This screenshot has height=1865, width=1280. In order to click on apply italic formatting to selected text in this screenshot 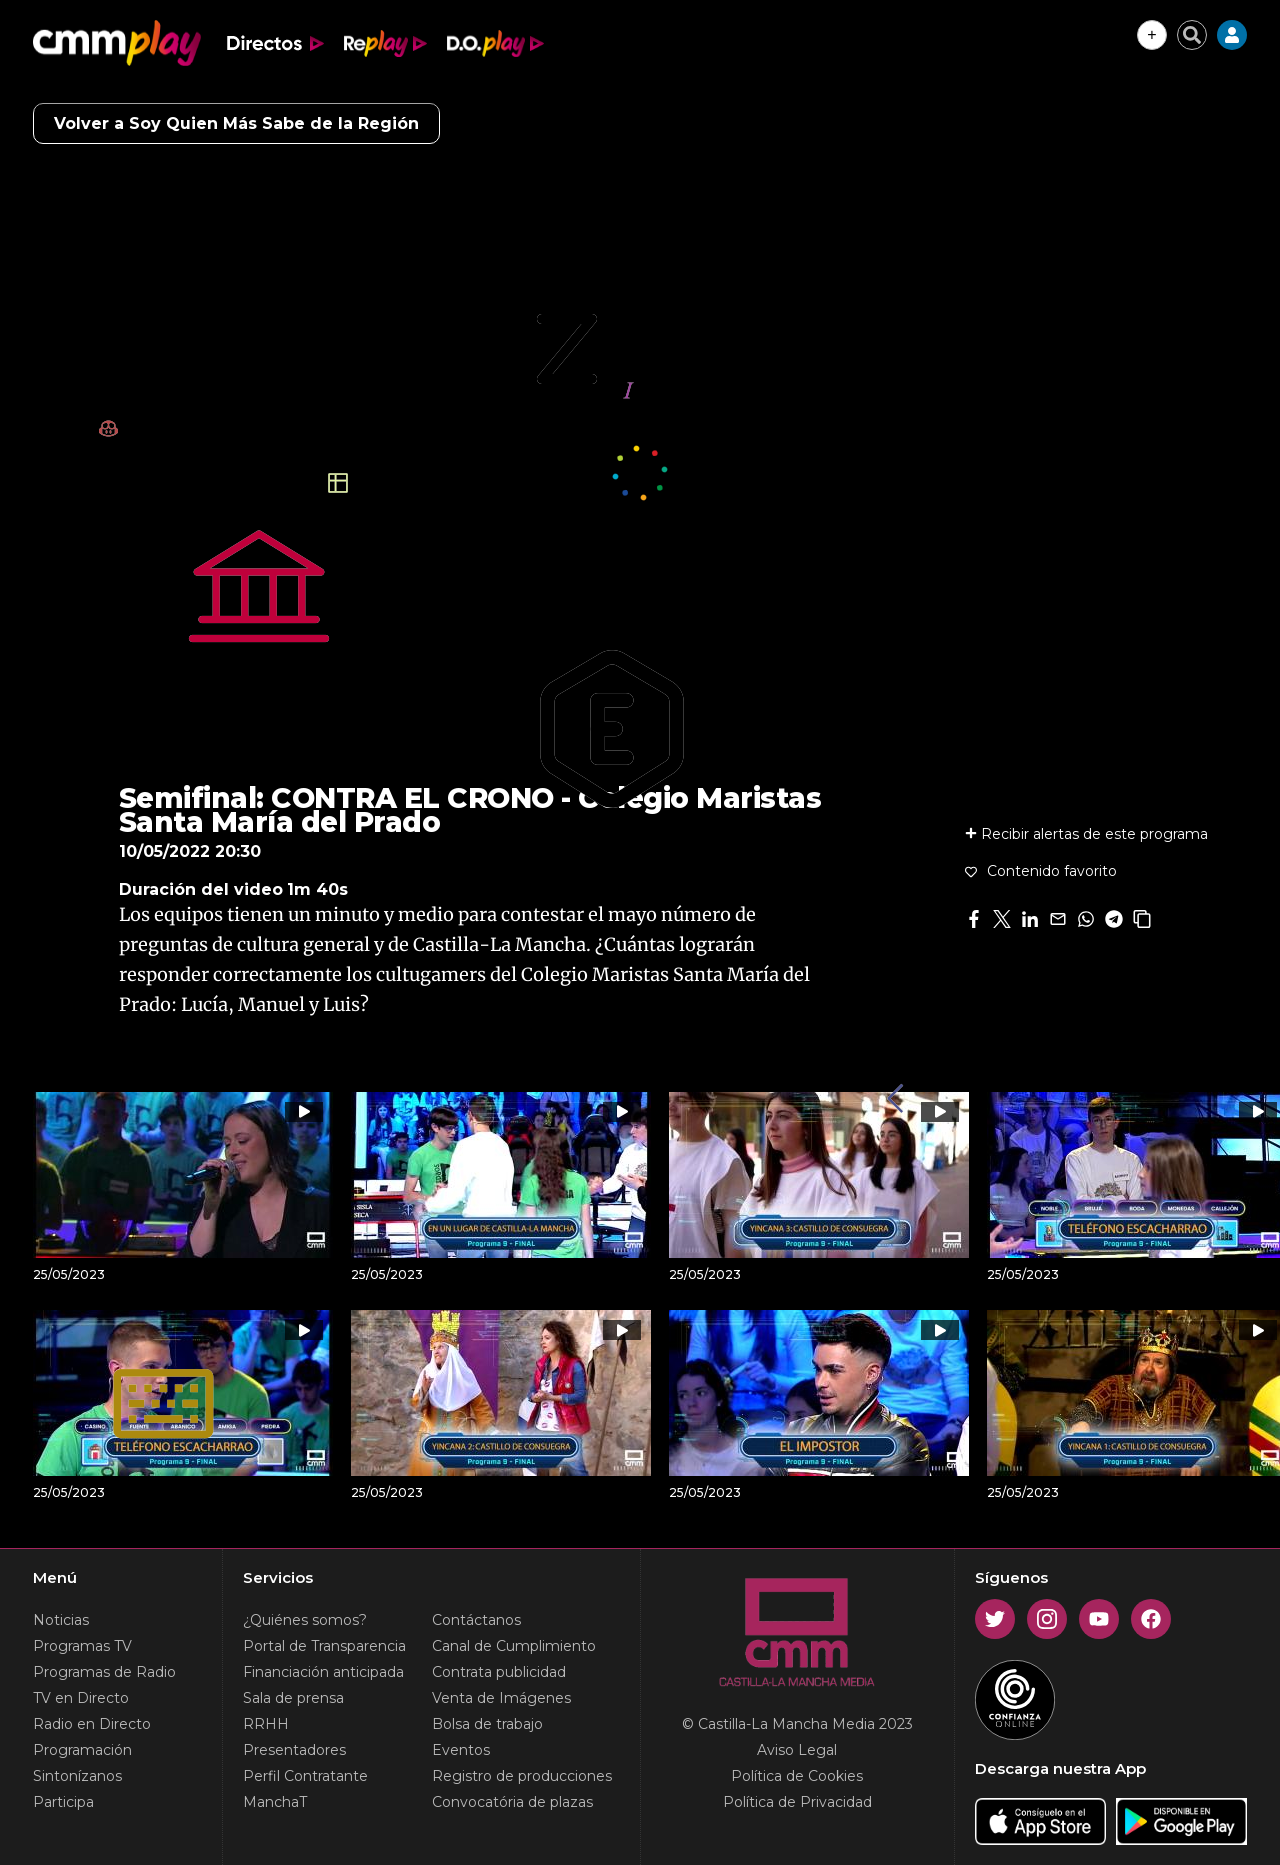, I will do `click(628, 390)`.